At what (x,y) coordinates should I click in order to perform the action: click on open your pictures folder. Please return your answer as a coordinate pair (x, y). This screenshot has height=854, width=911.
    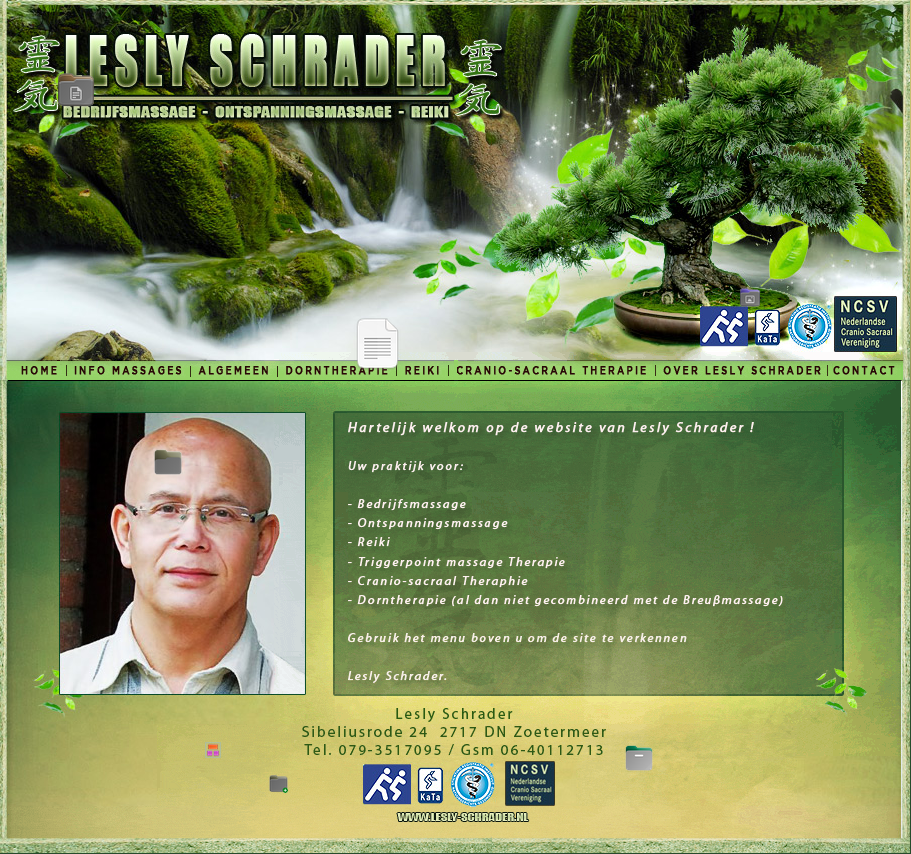
    Looking at the image, I should click on (750, 297).